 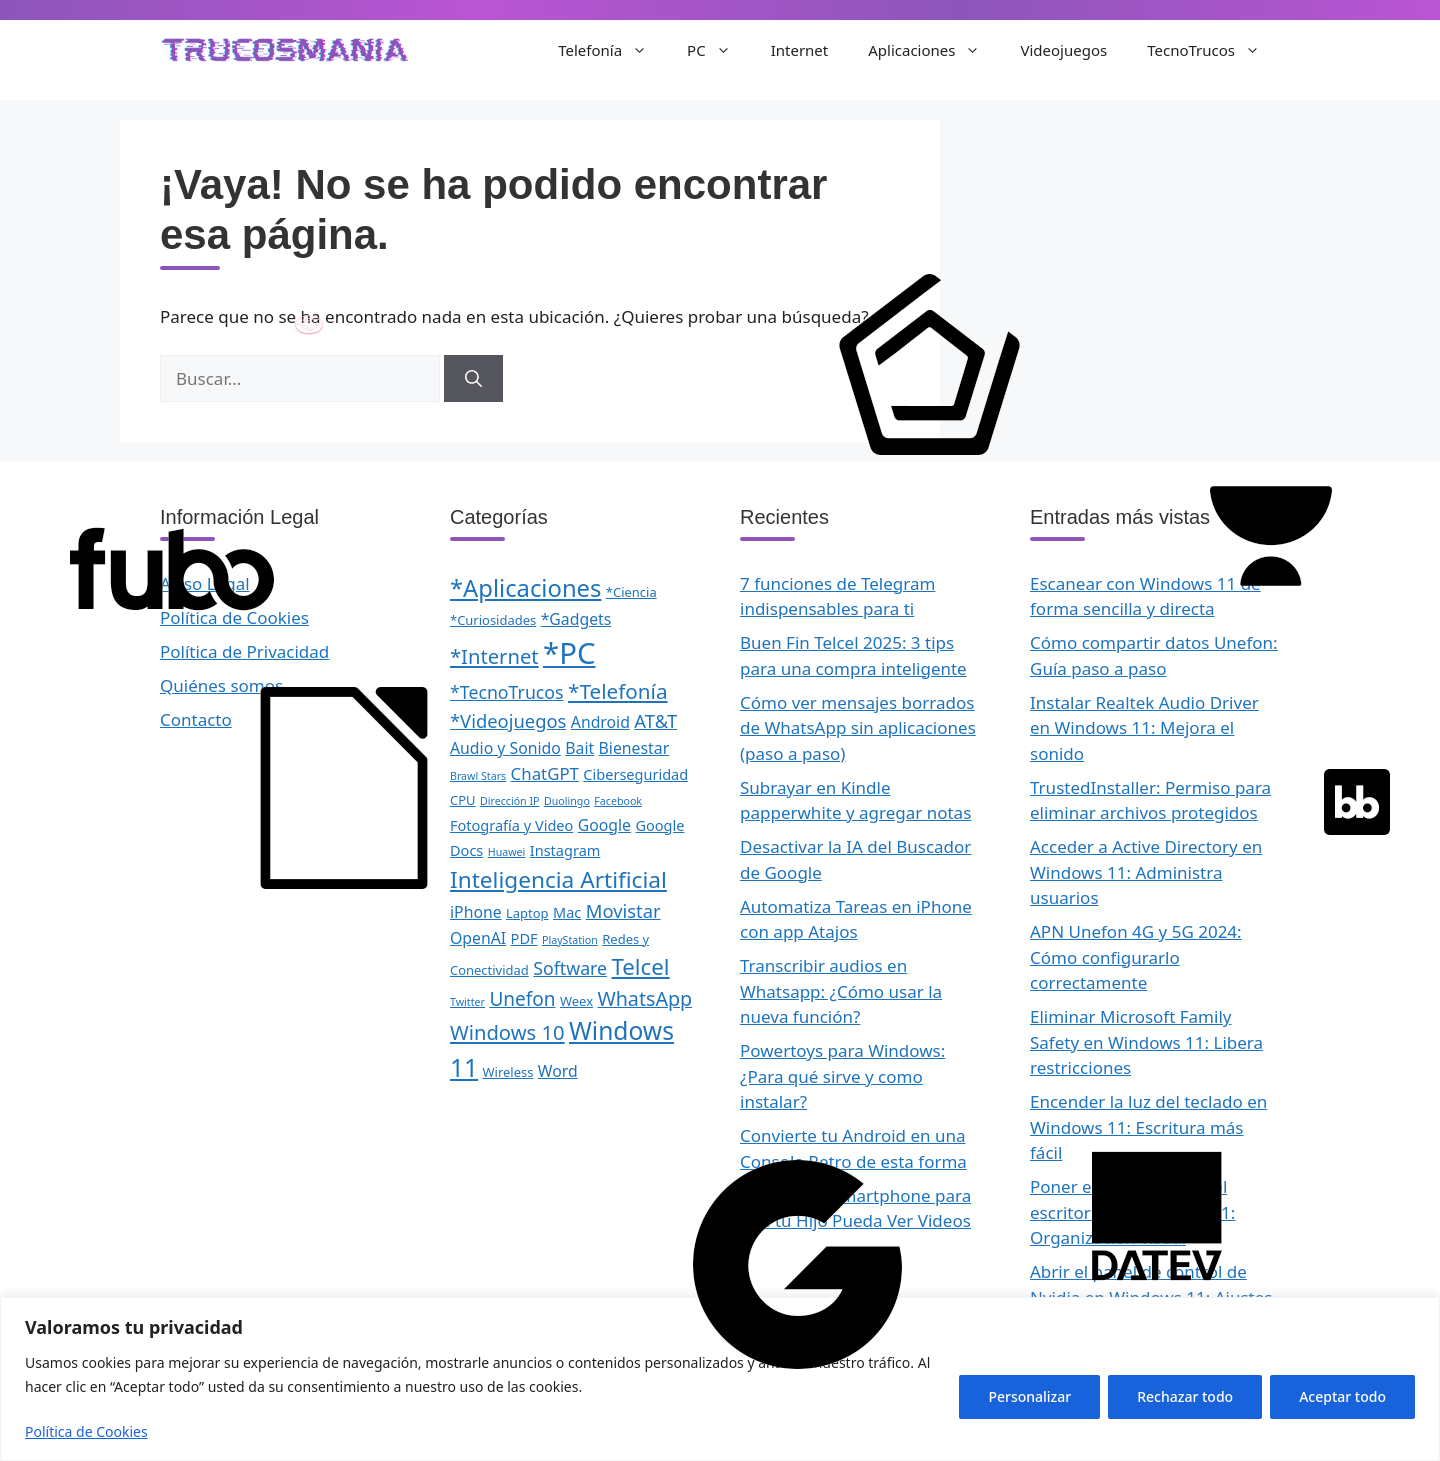 I want to click on open LibreOffice application, so click(x=344, y=788).